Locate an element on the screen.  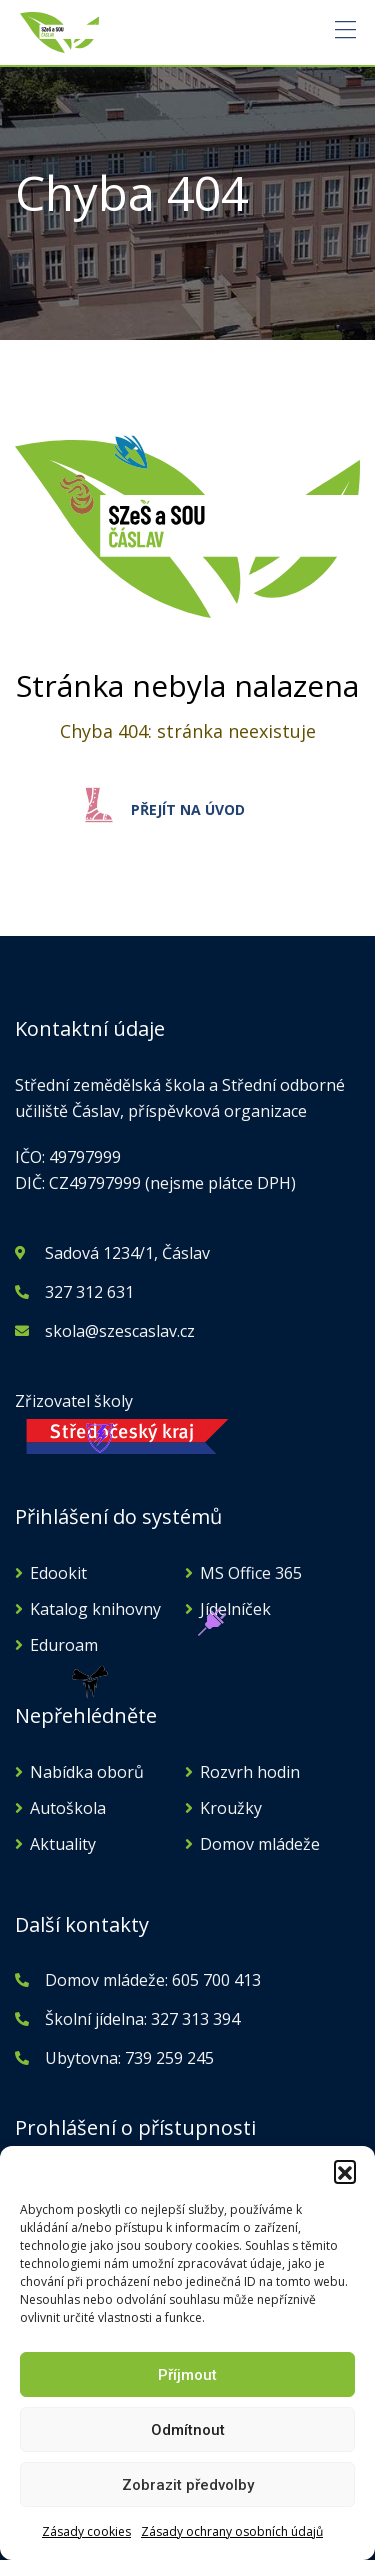
throw or launch a dagger attack is located at coordinates (131, 452).